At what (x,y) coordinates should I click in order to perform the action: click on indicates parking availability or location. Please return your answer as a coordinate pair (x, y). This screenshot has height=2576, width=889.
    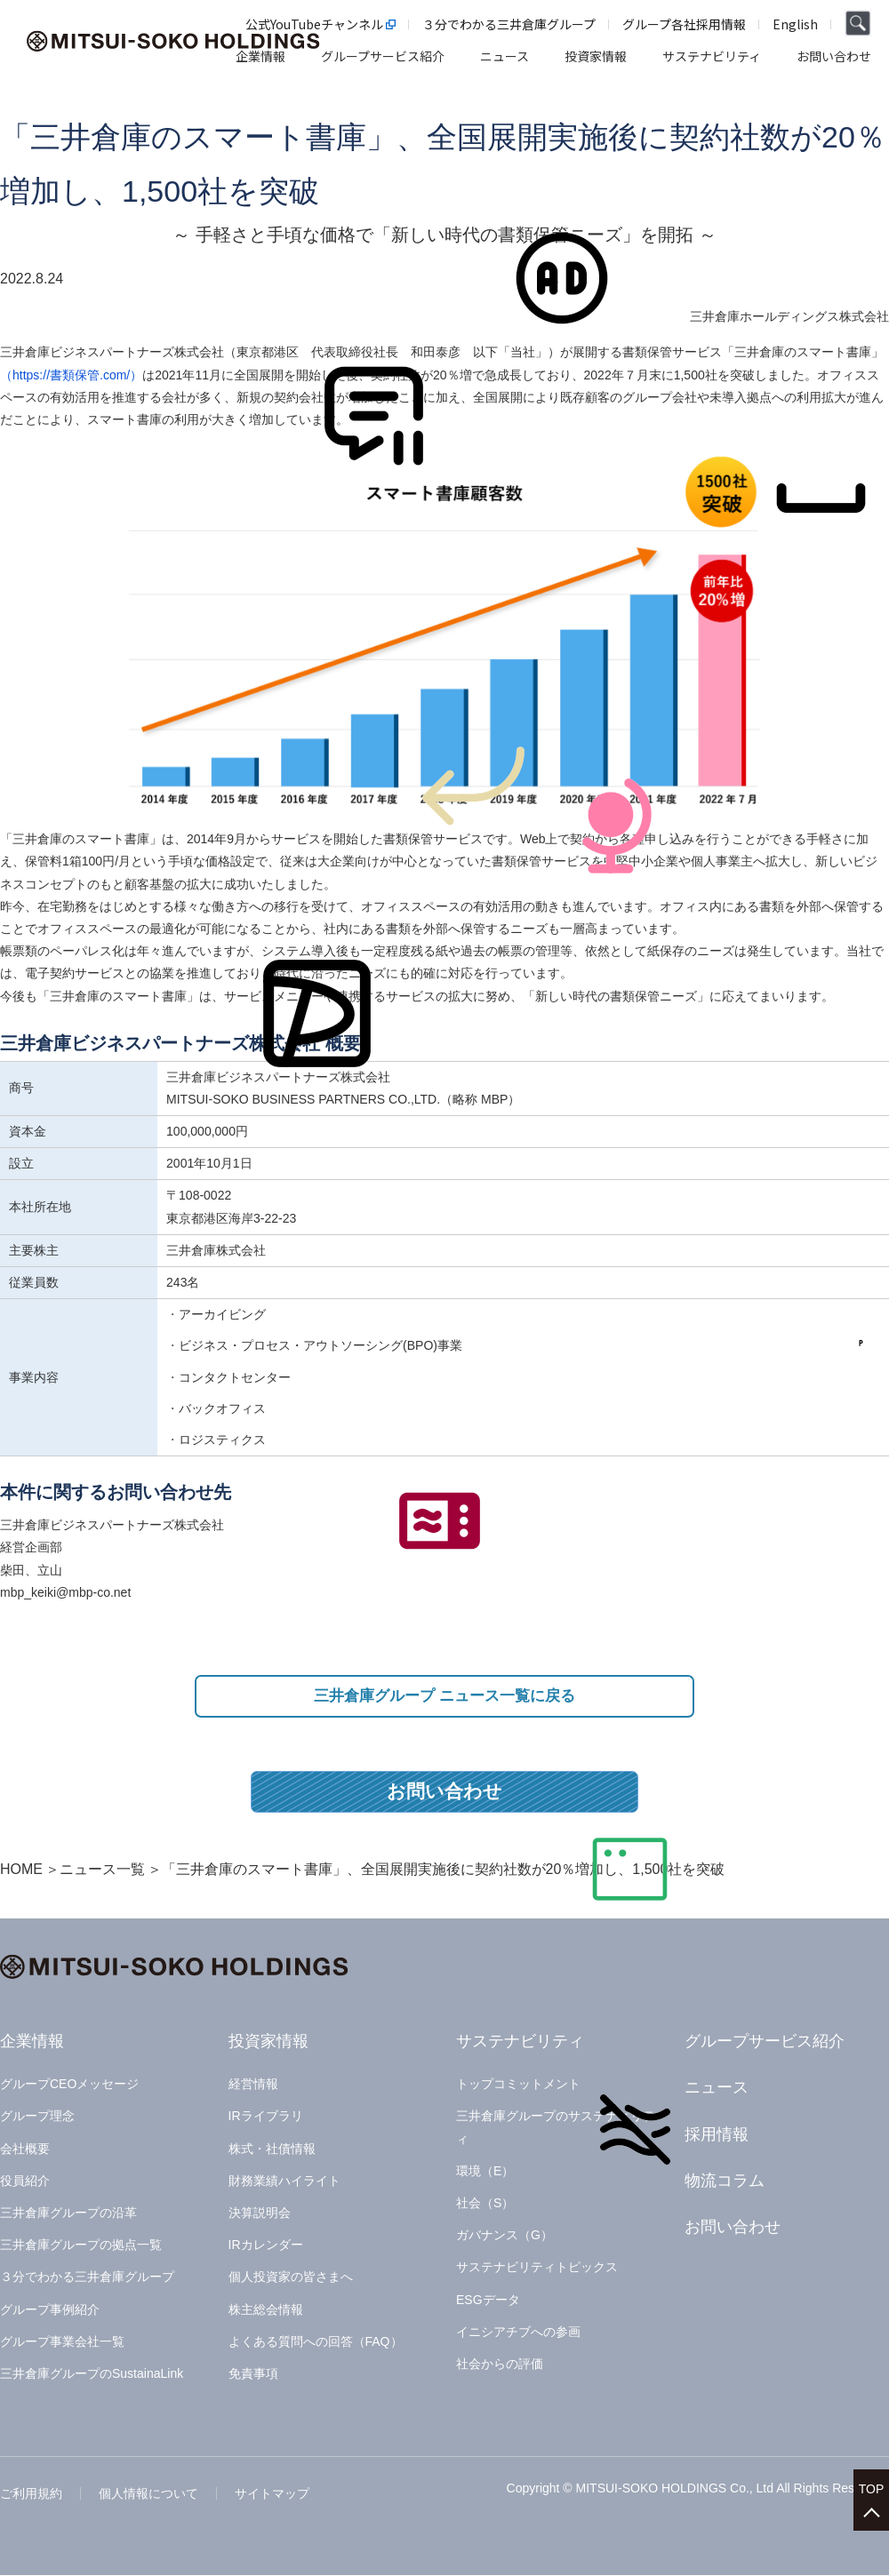
    Looking at the image, I should click on (861, 1343).